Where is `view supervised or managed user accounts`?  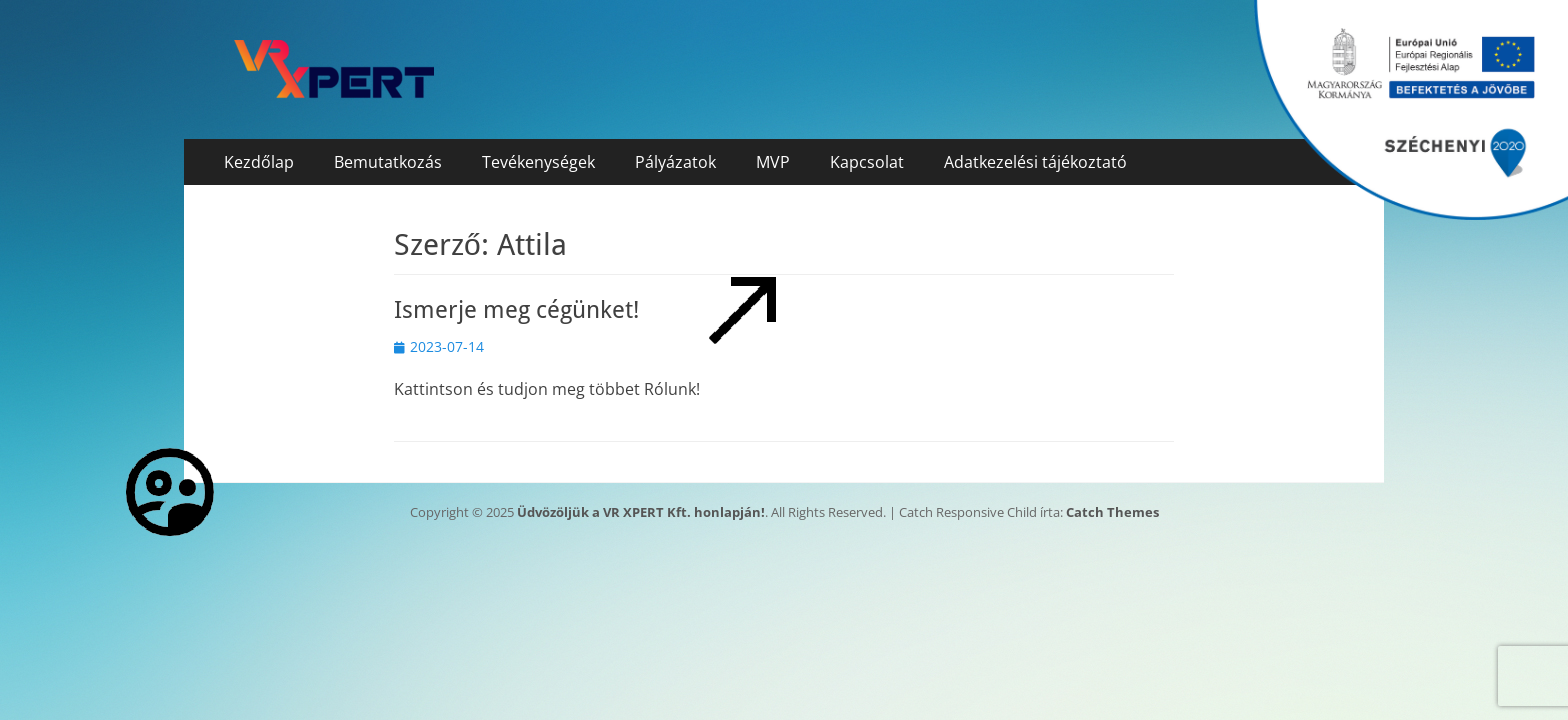 view supervised or managed user accounts is located at coordinates (170, 492).